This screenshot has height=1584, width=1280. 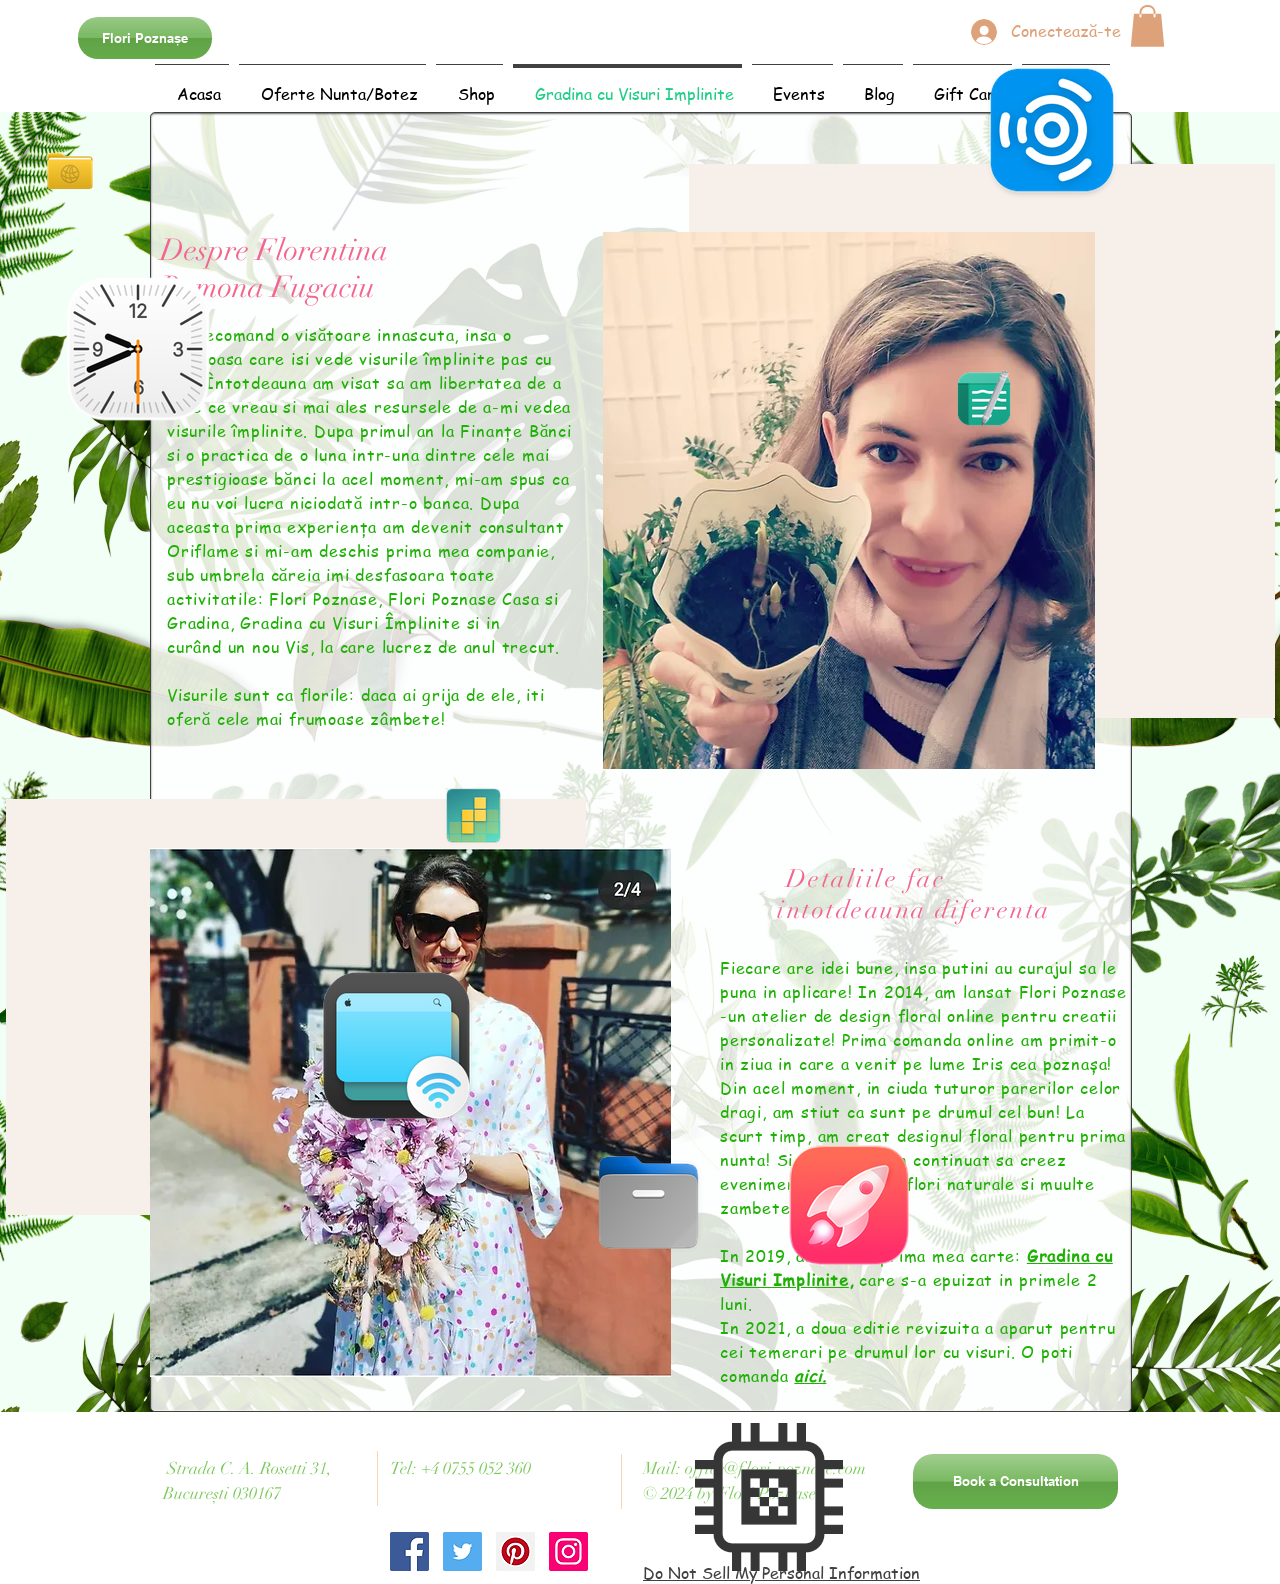 I want to click on launch quadrapassel tetris-style puzzle game, so click(x=473, y=815).